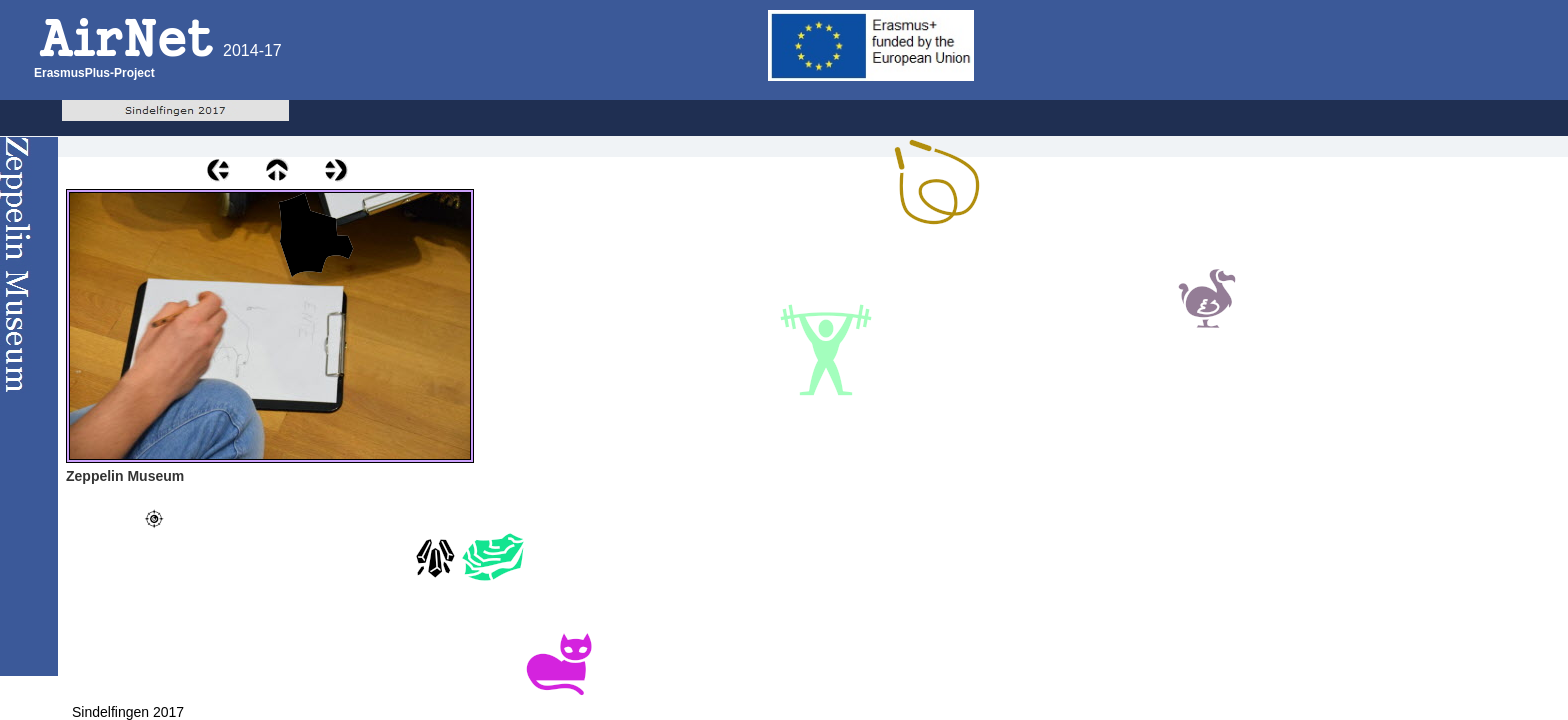 The image size is (1568, 720). I want to click on select Bolivia as your country or region, so click(316, 235).